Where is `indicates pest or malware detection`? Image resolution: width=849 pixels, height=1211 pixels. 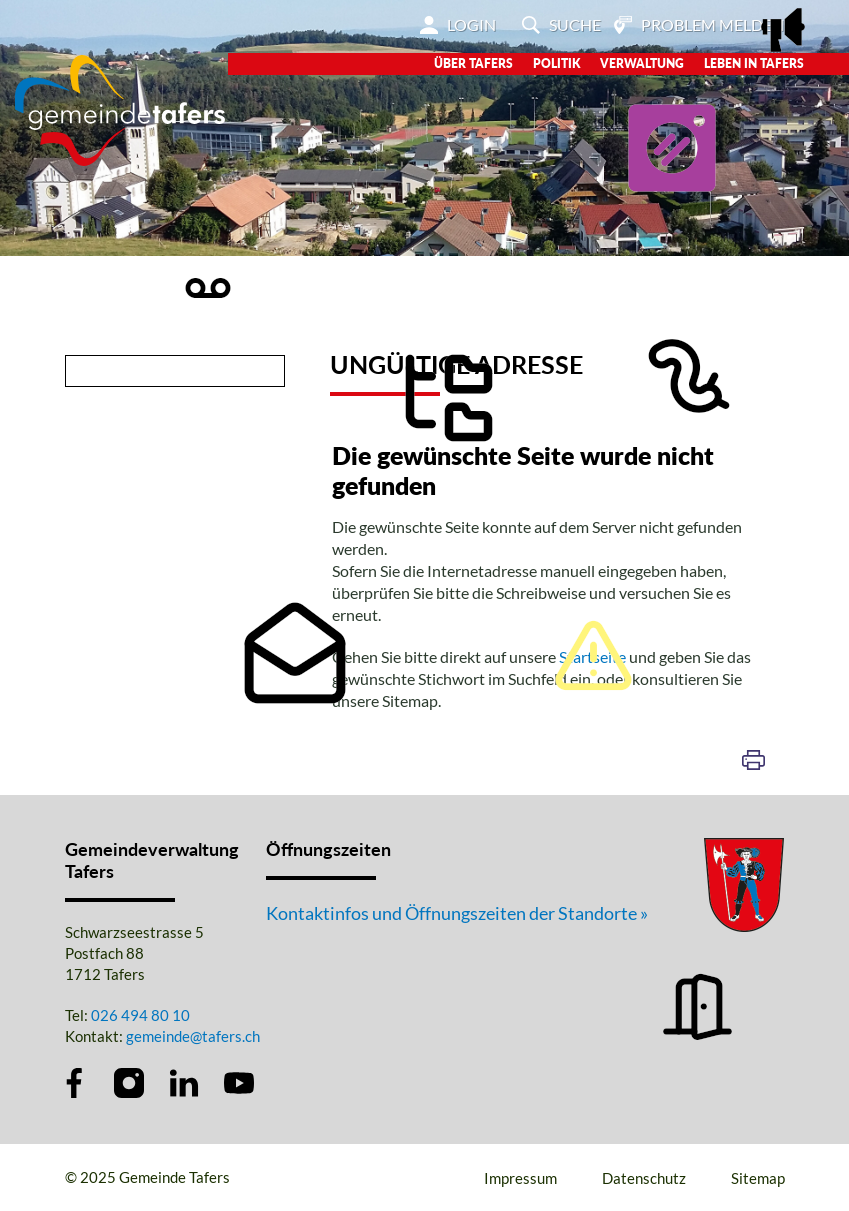
indicates pest or malware detection is located at coordinates (689, 376).